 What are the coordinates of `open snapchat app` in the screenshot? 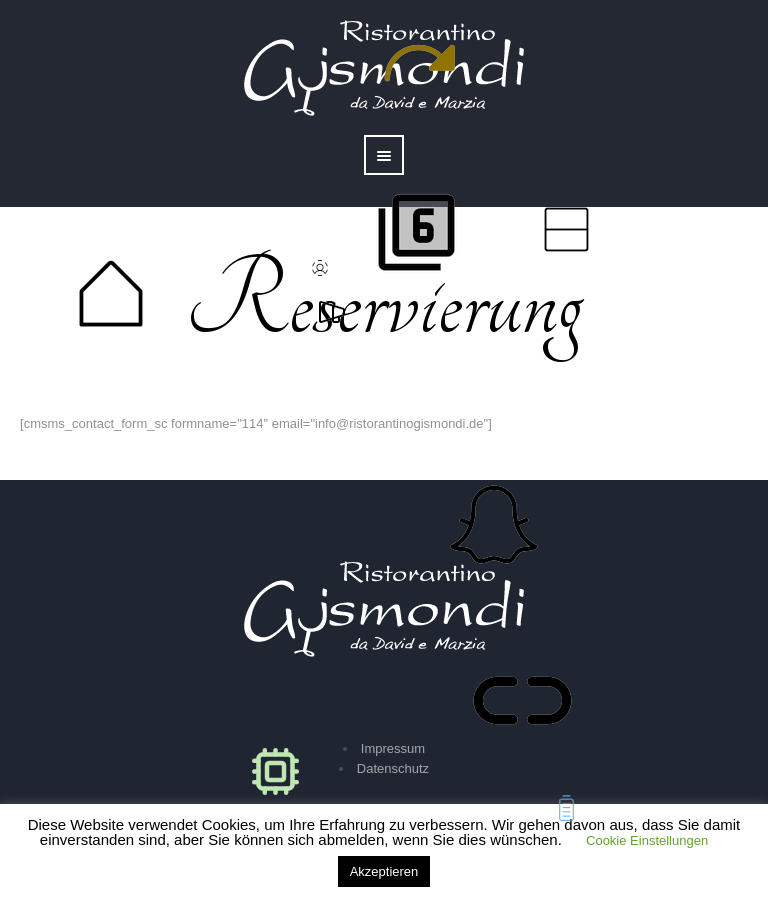 It's located at (494, 526).